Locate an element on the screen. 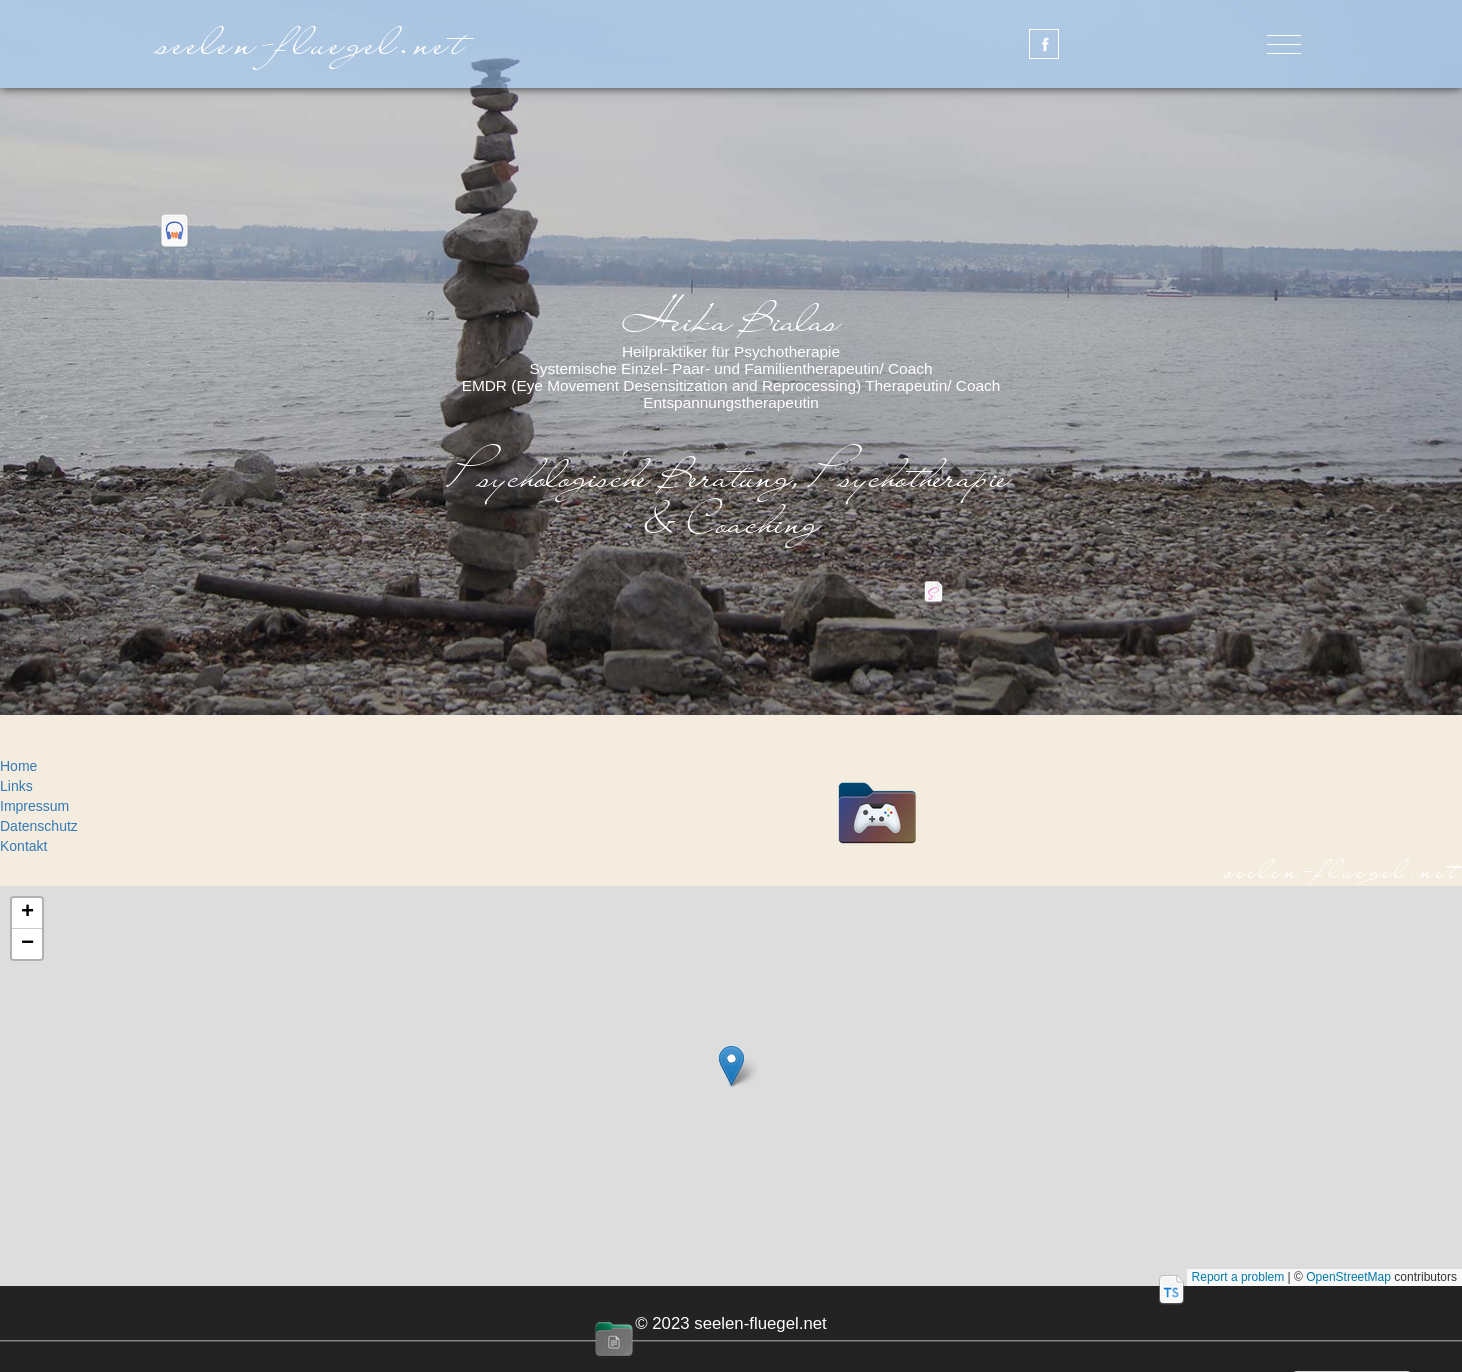 This screenshot has height=1372, width=1462. a typescript source code file is located at coordinates (1171, 1289).